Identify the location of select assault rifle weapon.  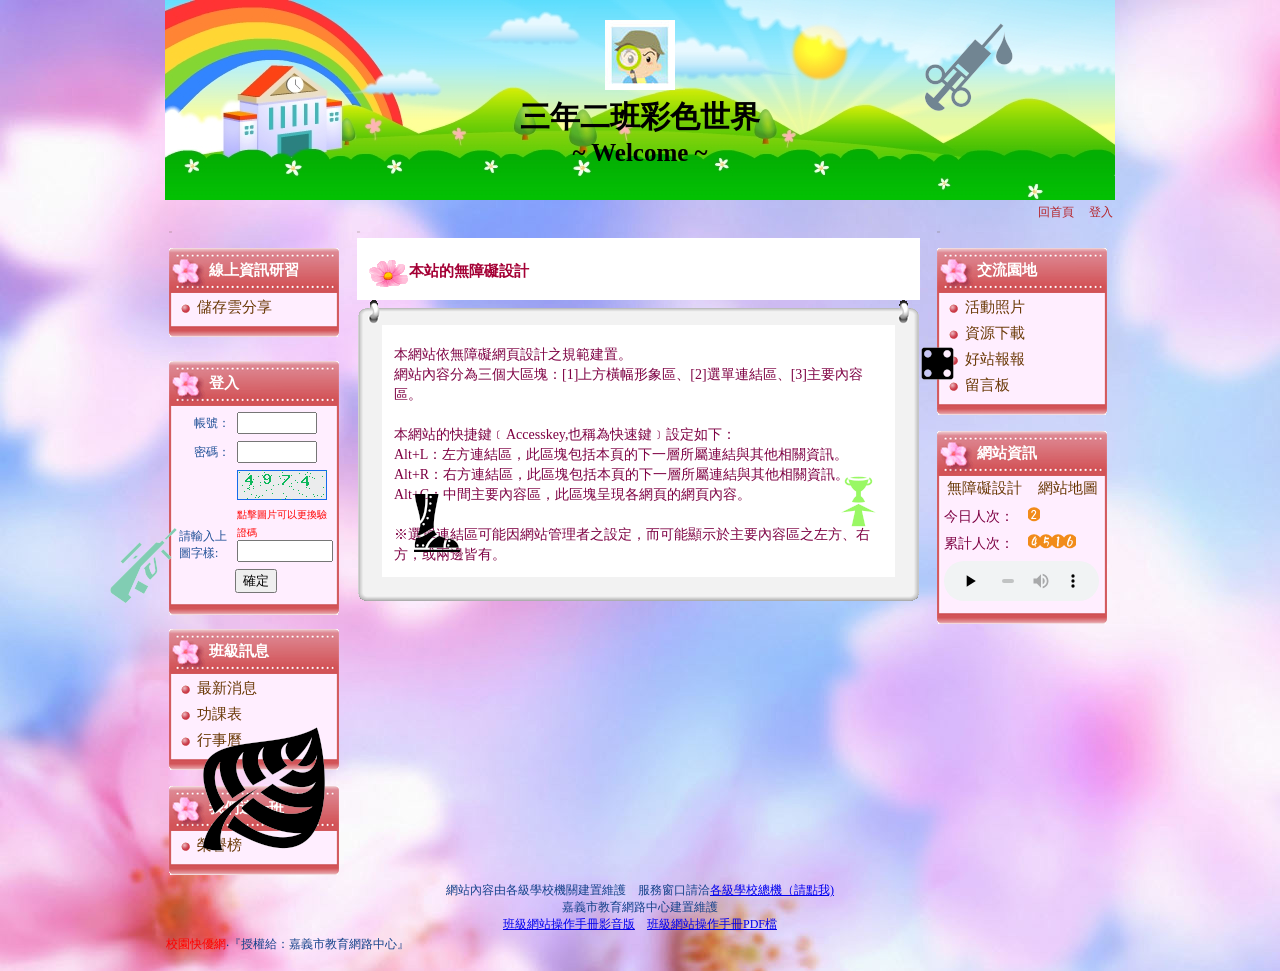
(143, 565).